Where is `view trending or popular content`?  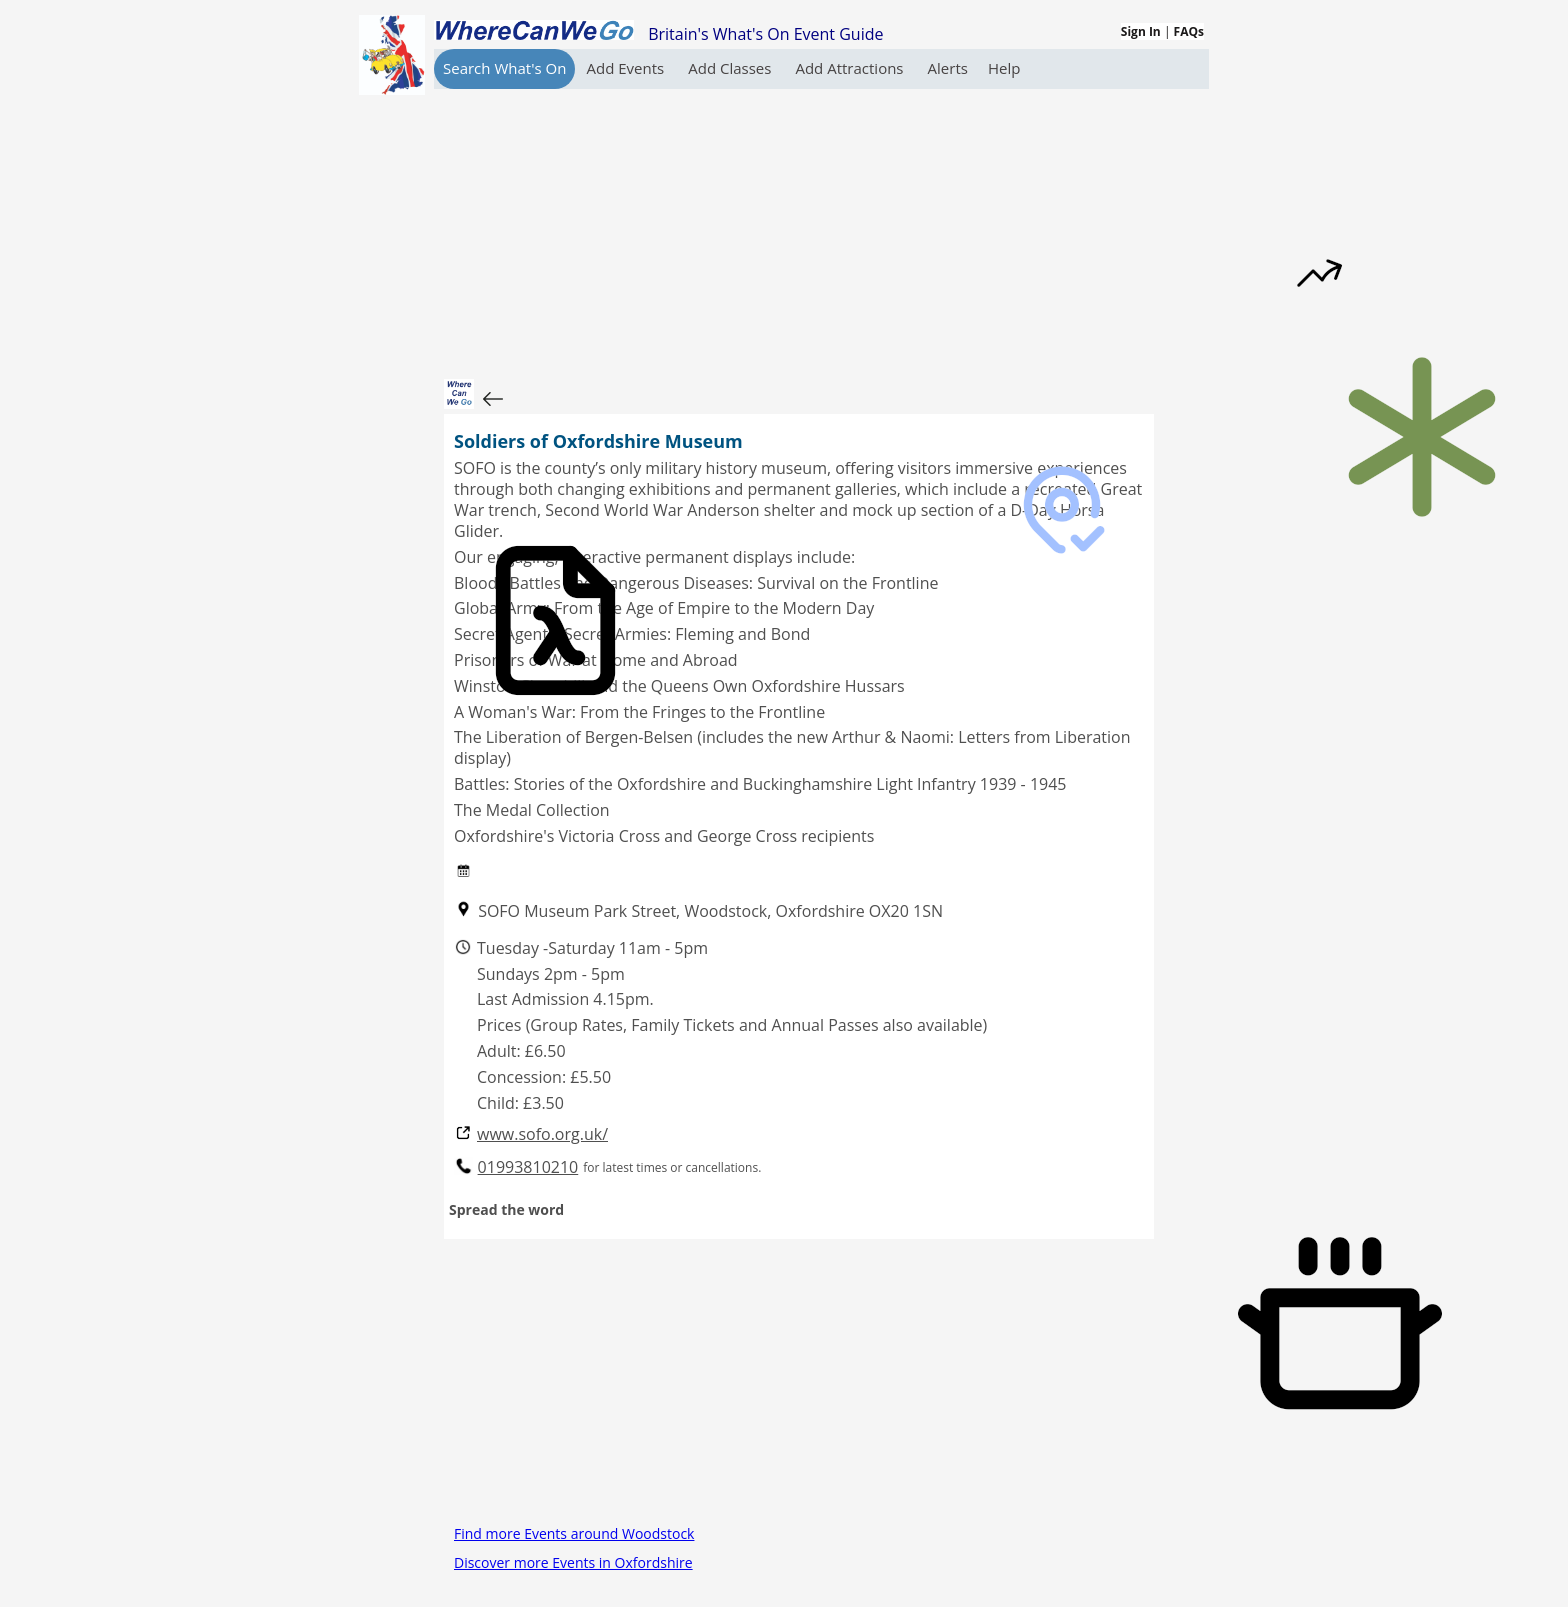
view trending or popular content is located at coordinates (1319, 272).